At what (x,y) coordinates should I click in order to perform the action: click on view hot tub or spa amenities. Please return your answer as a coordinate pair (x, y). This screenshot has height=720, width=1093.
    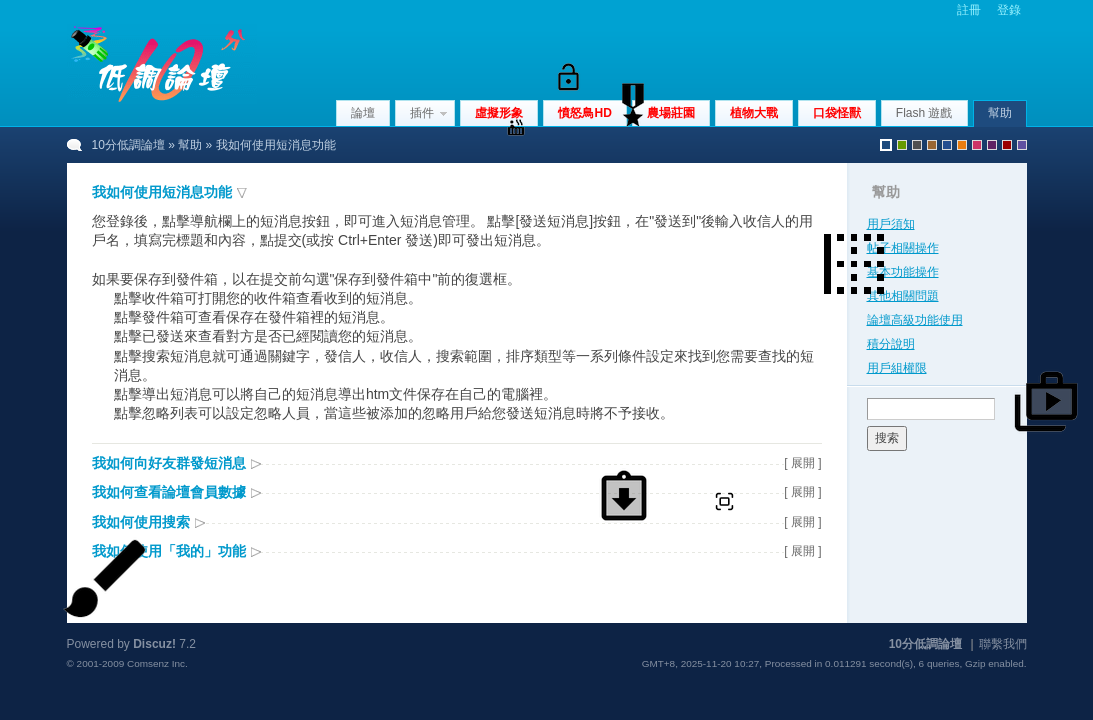
    Looking at the image, I should click on (516, 127).